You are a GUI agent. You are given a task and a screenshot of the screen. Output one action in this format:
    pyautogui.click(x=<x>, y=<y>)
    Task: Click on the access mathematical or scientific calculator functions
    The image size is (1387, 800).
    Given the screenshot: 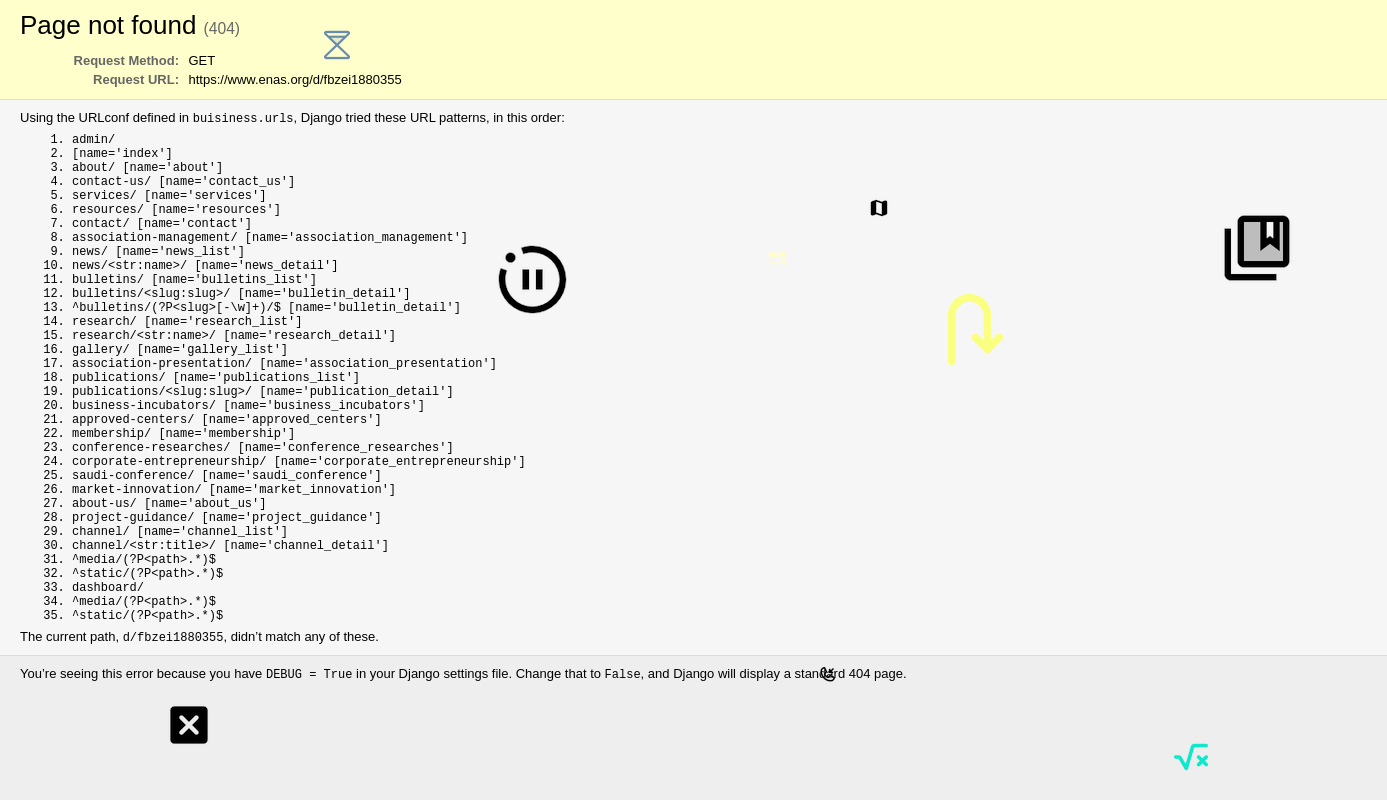 What is the action you would take?
    pyautogui.click(x=1191, y=757)
    